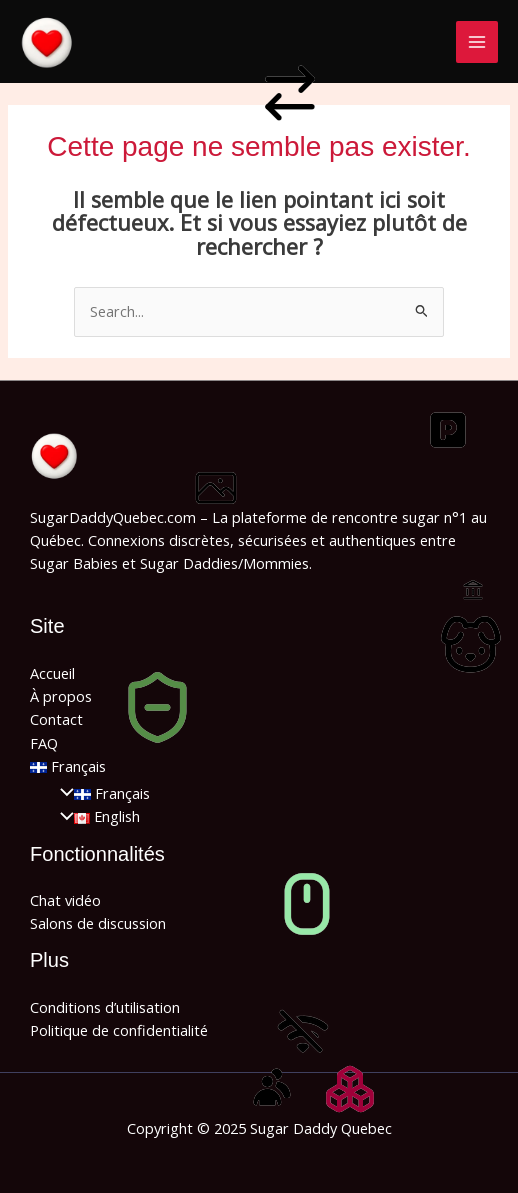 The height and width of the screenshot is (1193, 518). Describe the element at coordinates (290, 93) in the screenshot. I see `swap or exchange items` at that location.